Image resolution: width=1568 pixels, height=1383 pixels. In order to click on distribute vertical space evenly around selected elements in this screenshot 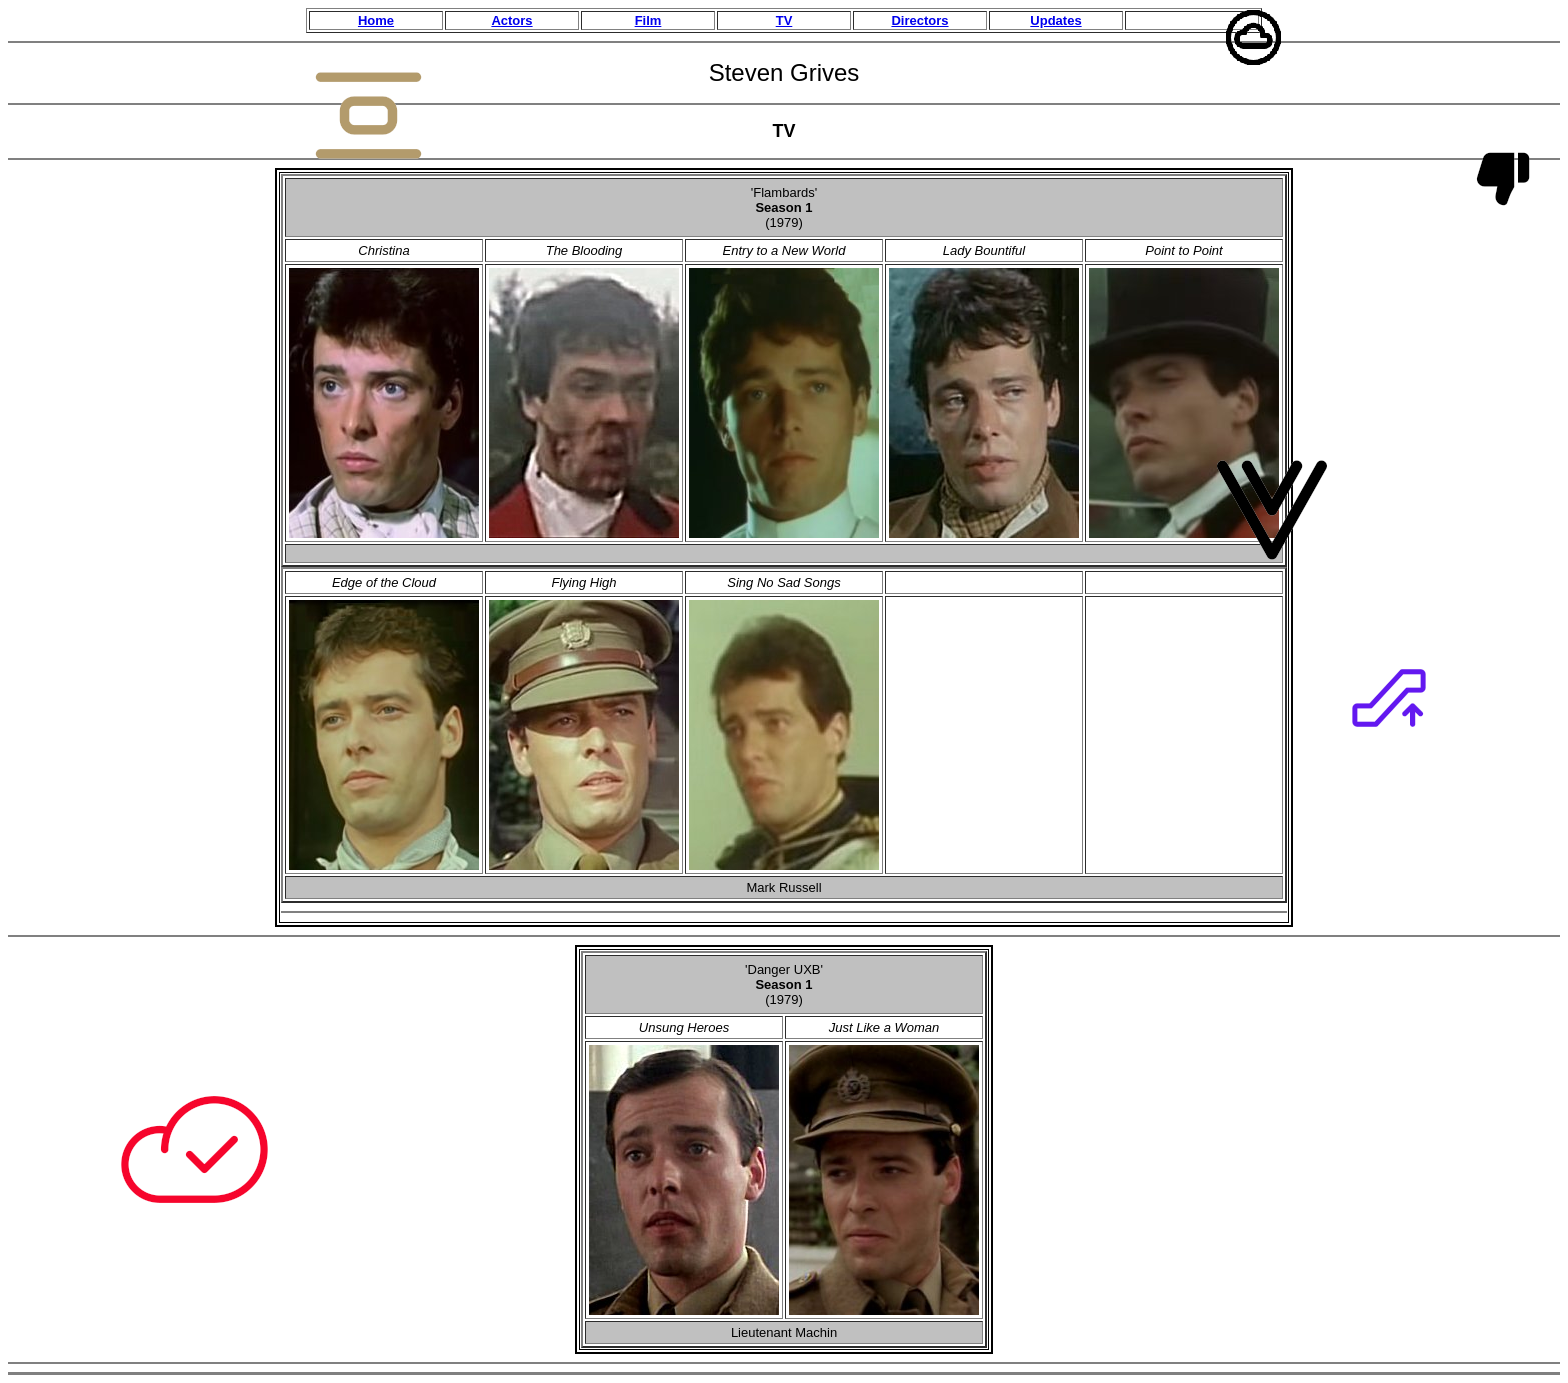, I will do `click(368, 115)`.